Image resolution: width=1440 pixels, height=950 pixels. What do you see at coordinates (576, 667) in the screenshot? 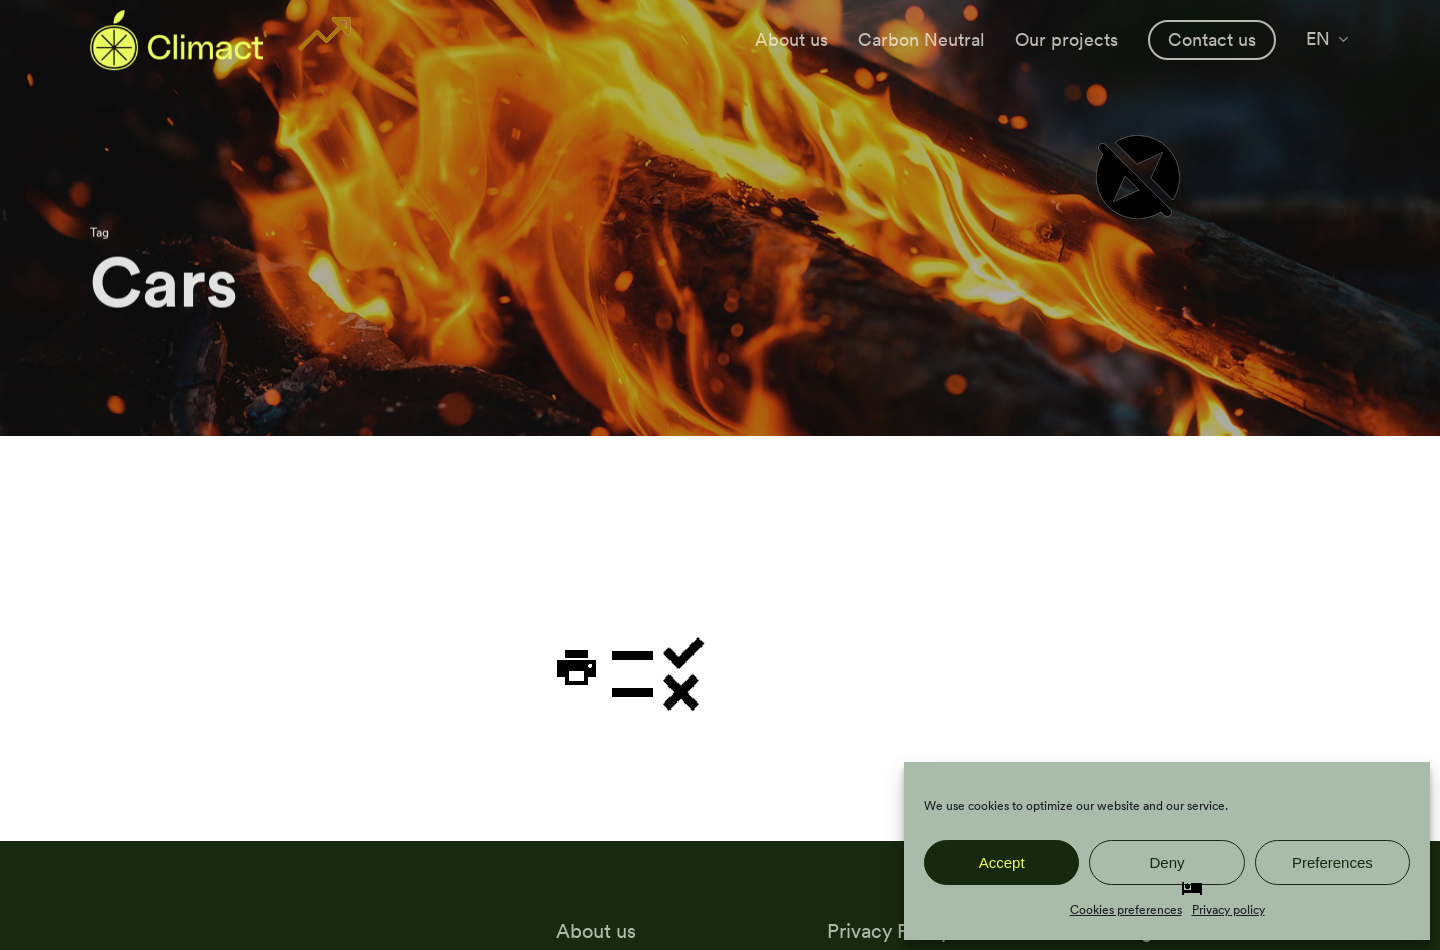
I see `print current document or page` at bounding box center [576, 667].